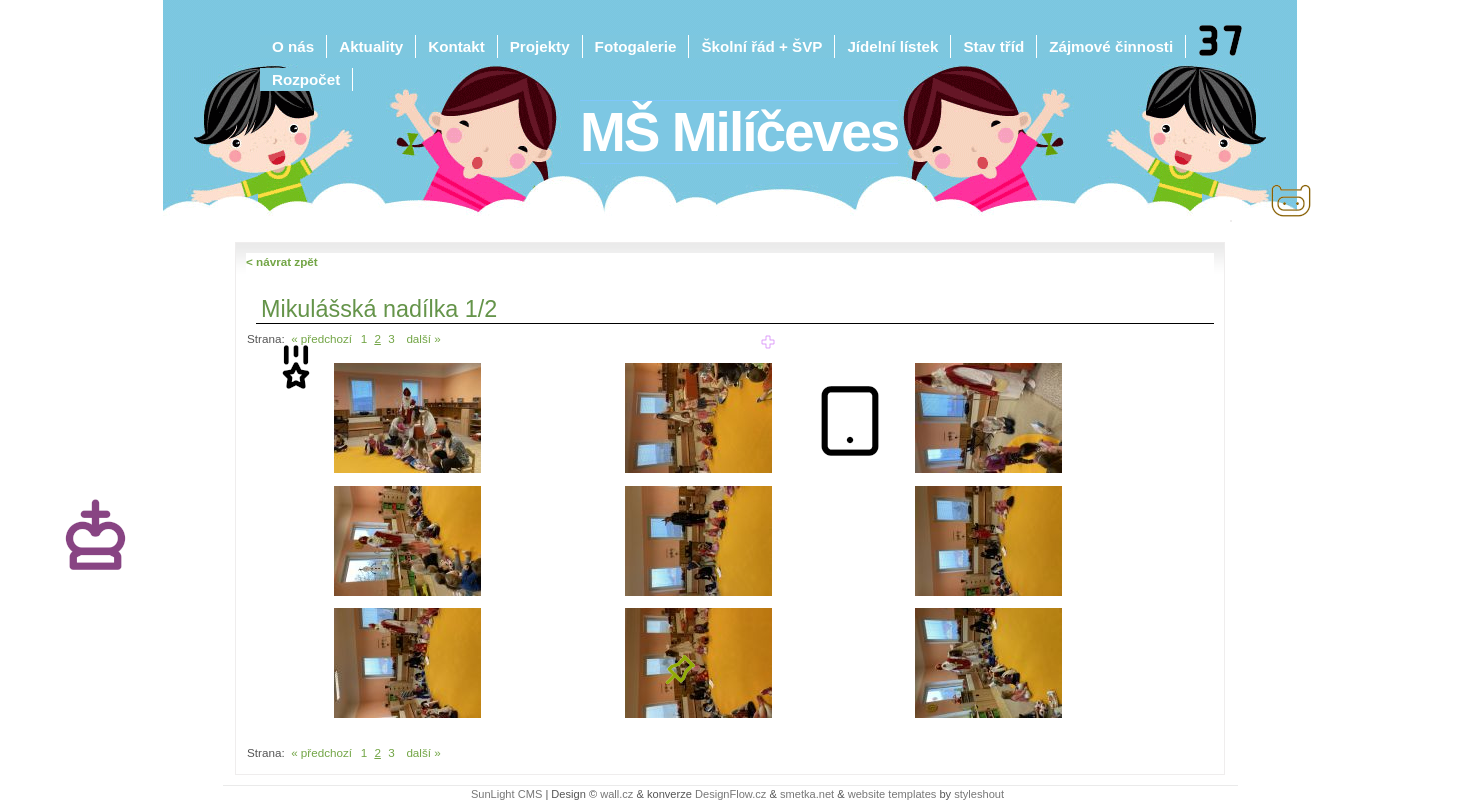 The image size is (1460, 804). What do you see at coordinates (1220, 40) in the screenshot?
I see `displays the number 37 as a numeric indicator or badge` at bounding box center [1220, 40].